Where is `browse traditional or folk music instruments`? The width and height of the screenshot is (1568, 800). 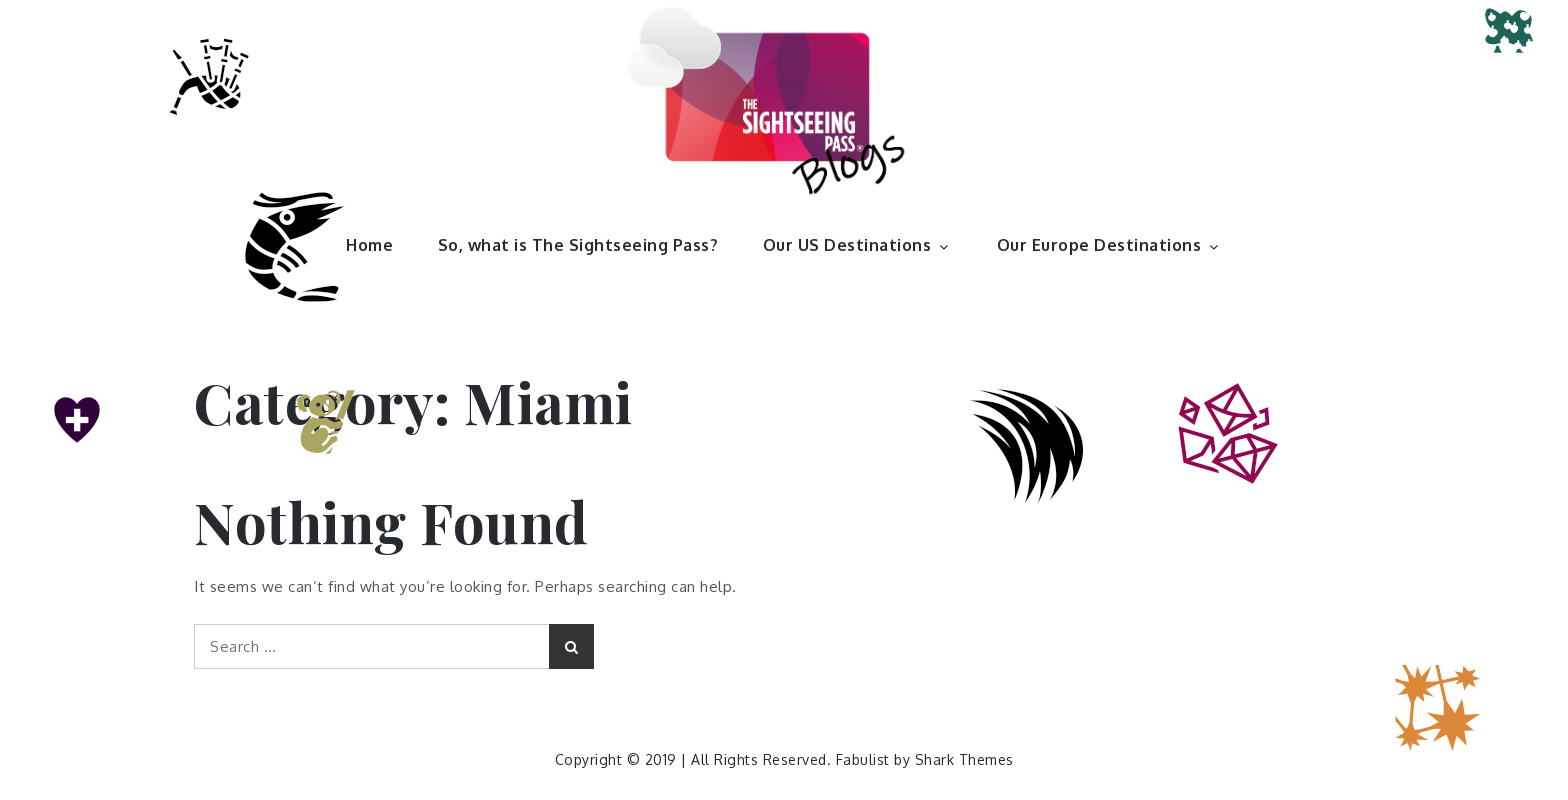 browse traditional or folk music instruments is located at coordinates (209, 77).